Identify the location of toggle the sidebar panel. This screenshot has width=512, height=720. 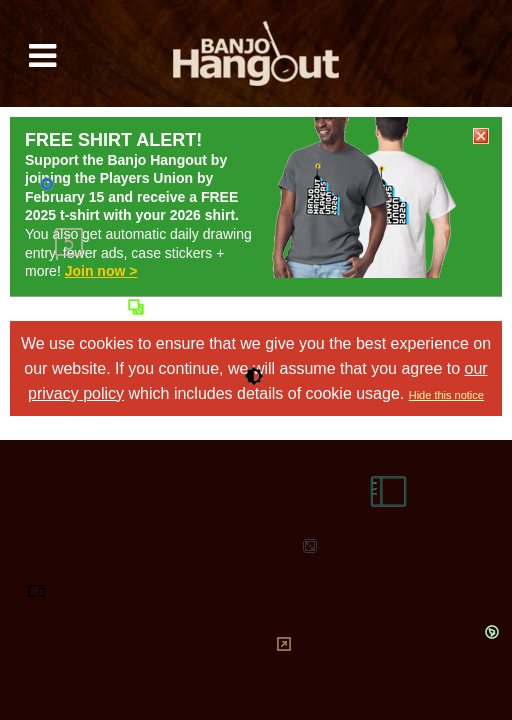
(388, 491).